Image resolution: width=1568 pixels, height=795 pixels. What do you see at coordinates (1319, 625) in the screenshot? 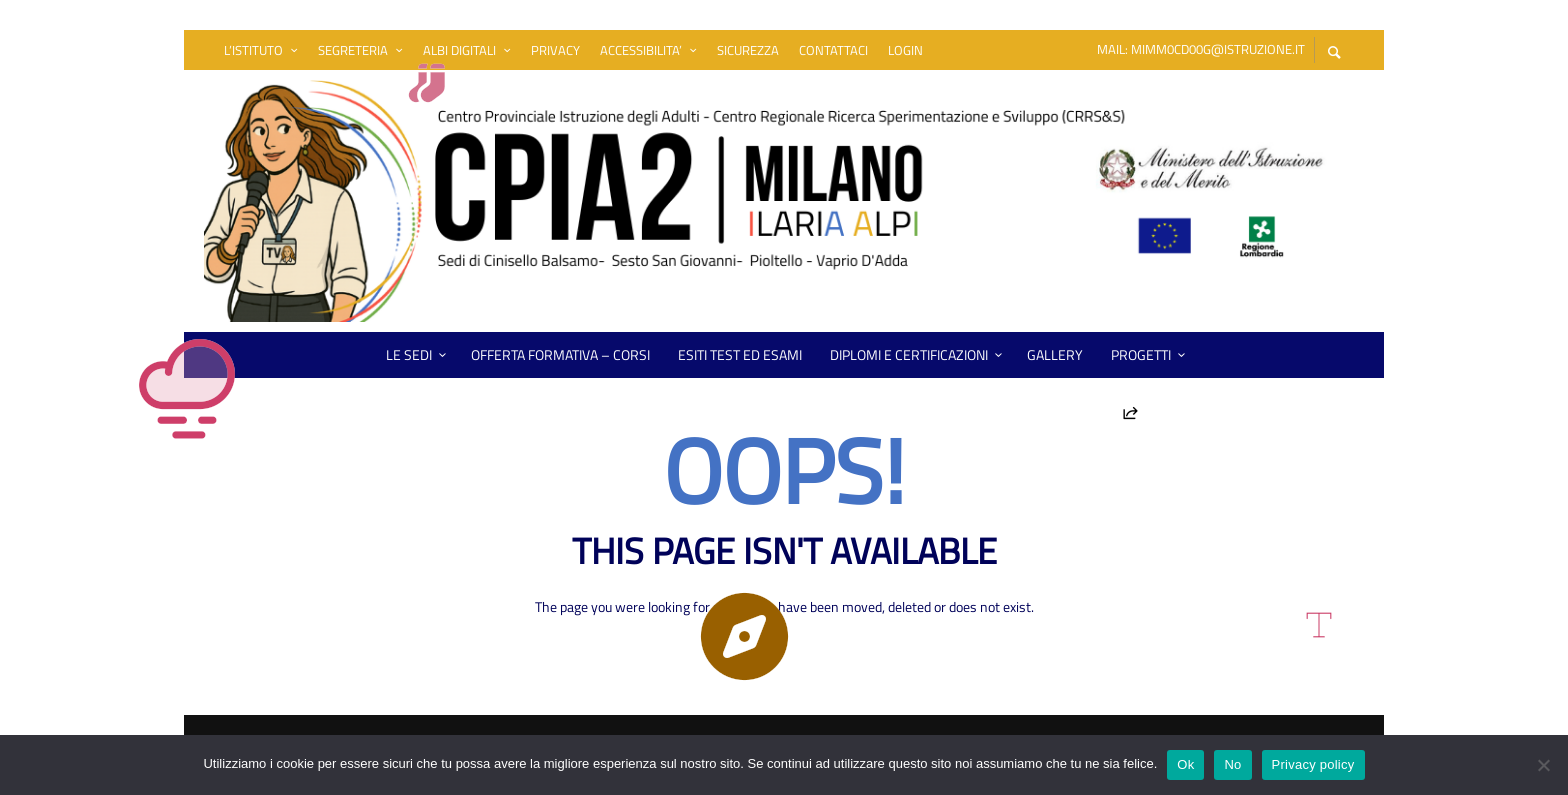
I see `format text or access text styling options` at bounding box center [1319, 625].